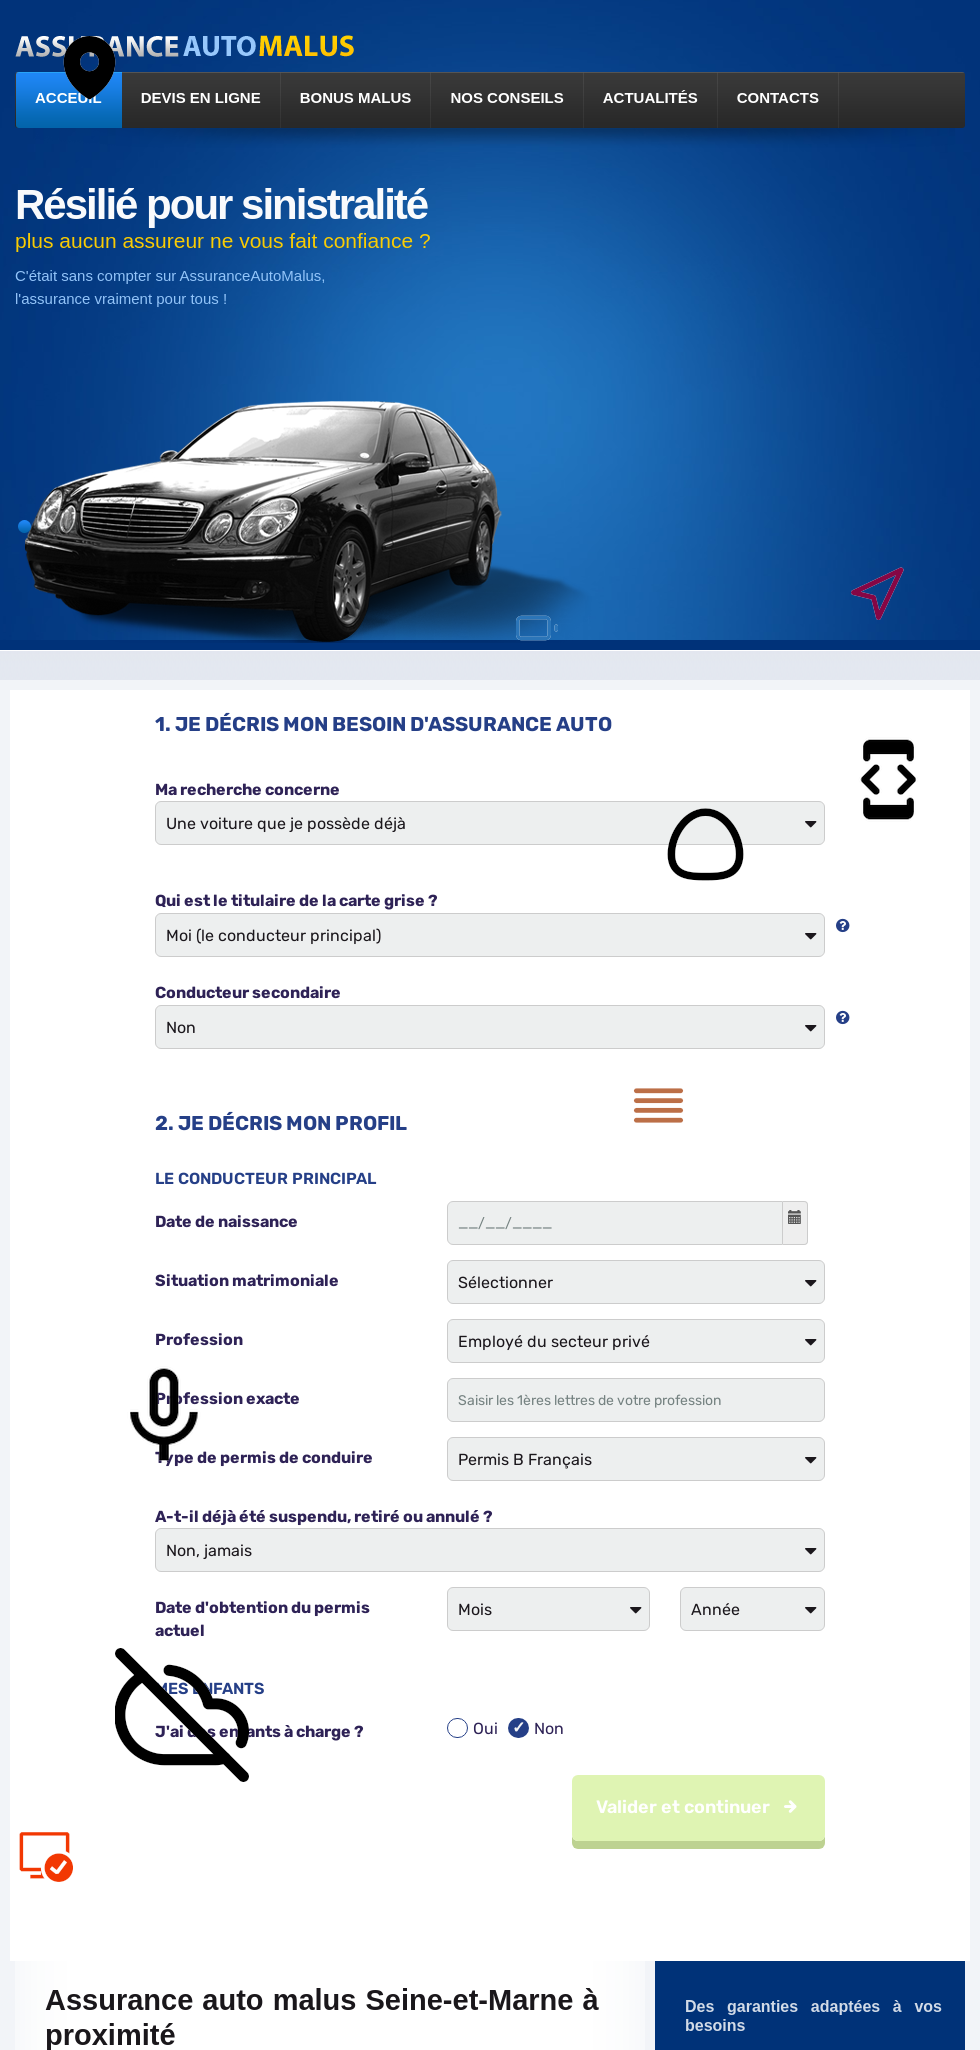 This screenshot has height=2050, width=980. I want to click on represents an abstract shape or freeform object, so click(705, 842).